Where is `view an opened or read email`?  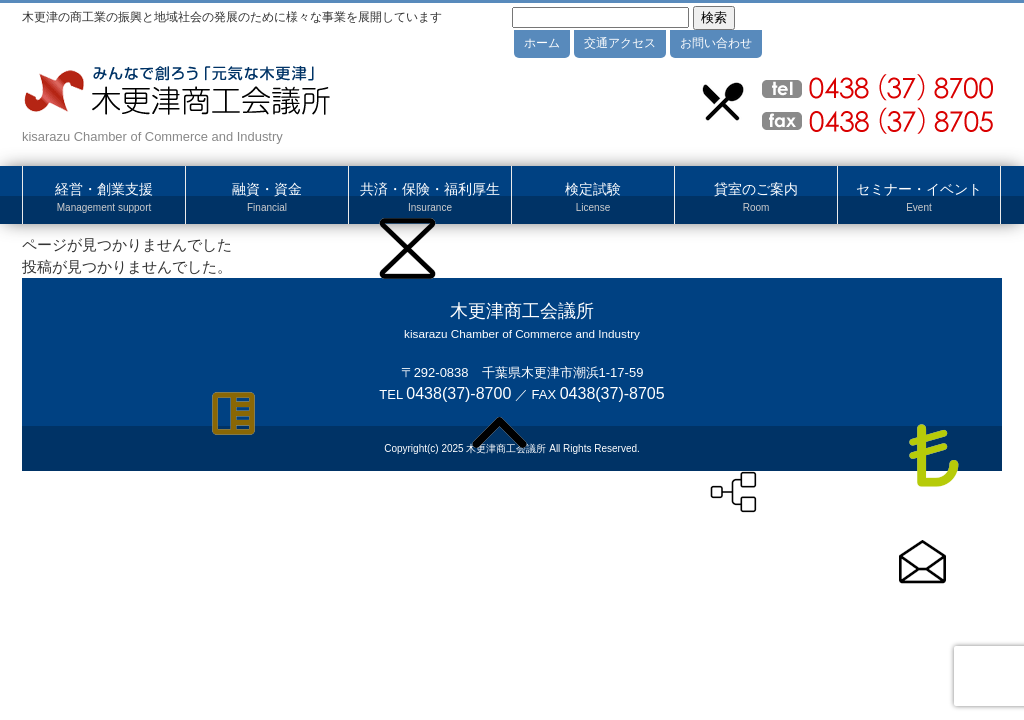
view an opened or read email is located at coordinates (922, 563).